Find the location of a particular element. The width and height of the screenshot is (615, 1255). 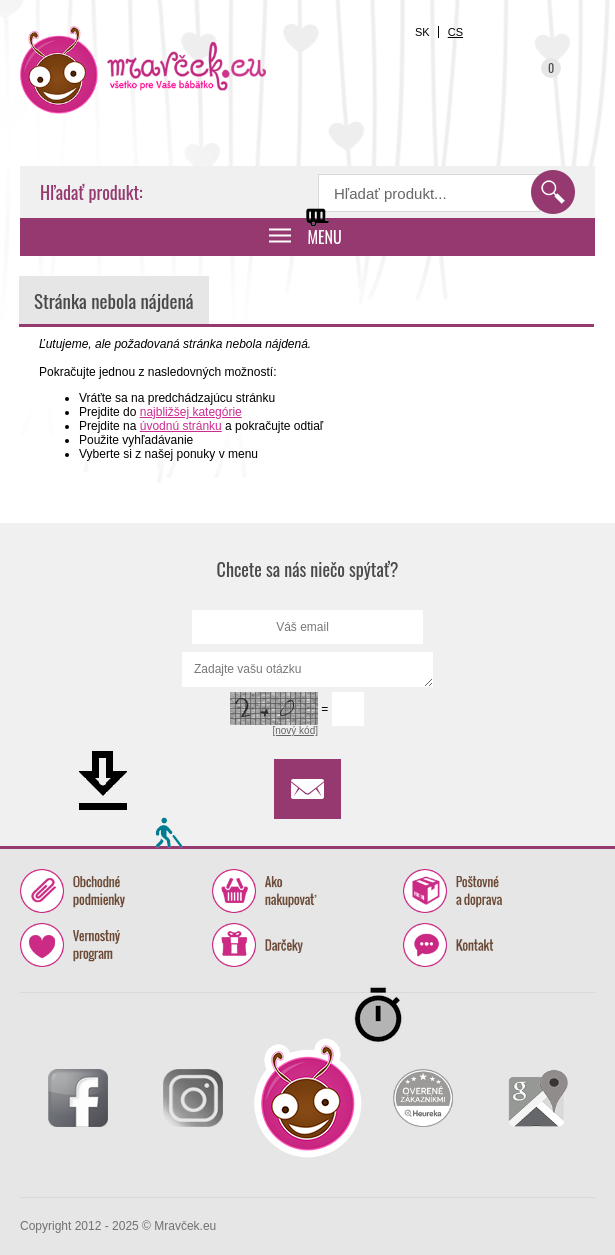

view trailer or towing equipment options is located at coordinates (317, 217).